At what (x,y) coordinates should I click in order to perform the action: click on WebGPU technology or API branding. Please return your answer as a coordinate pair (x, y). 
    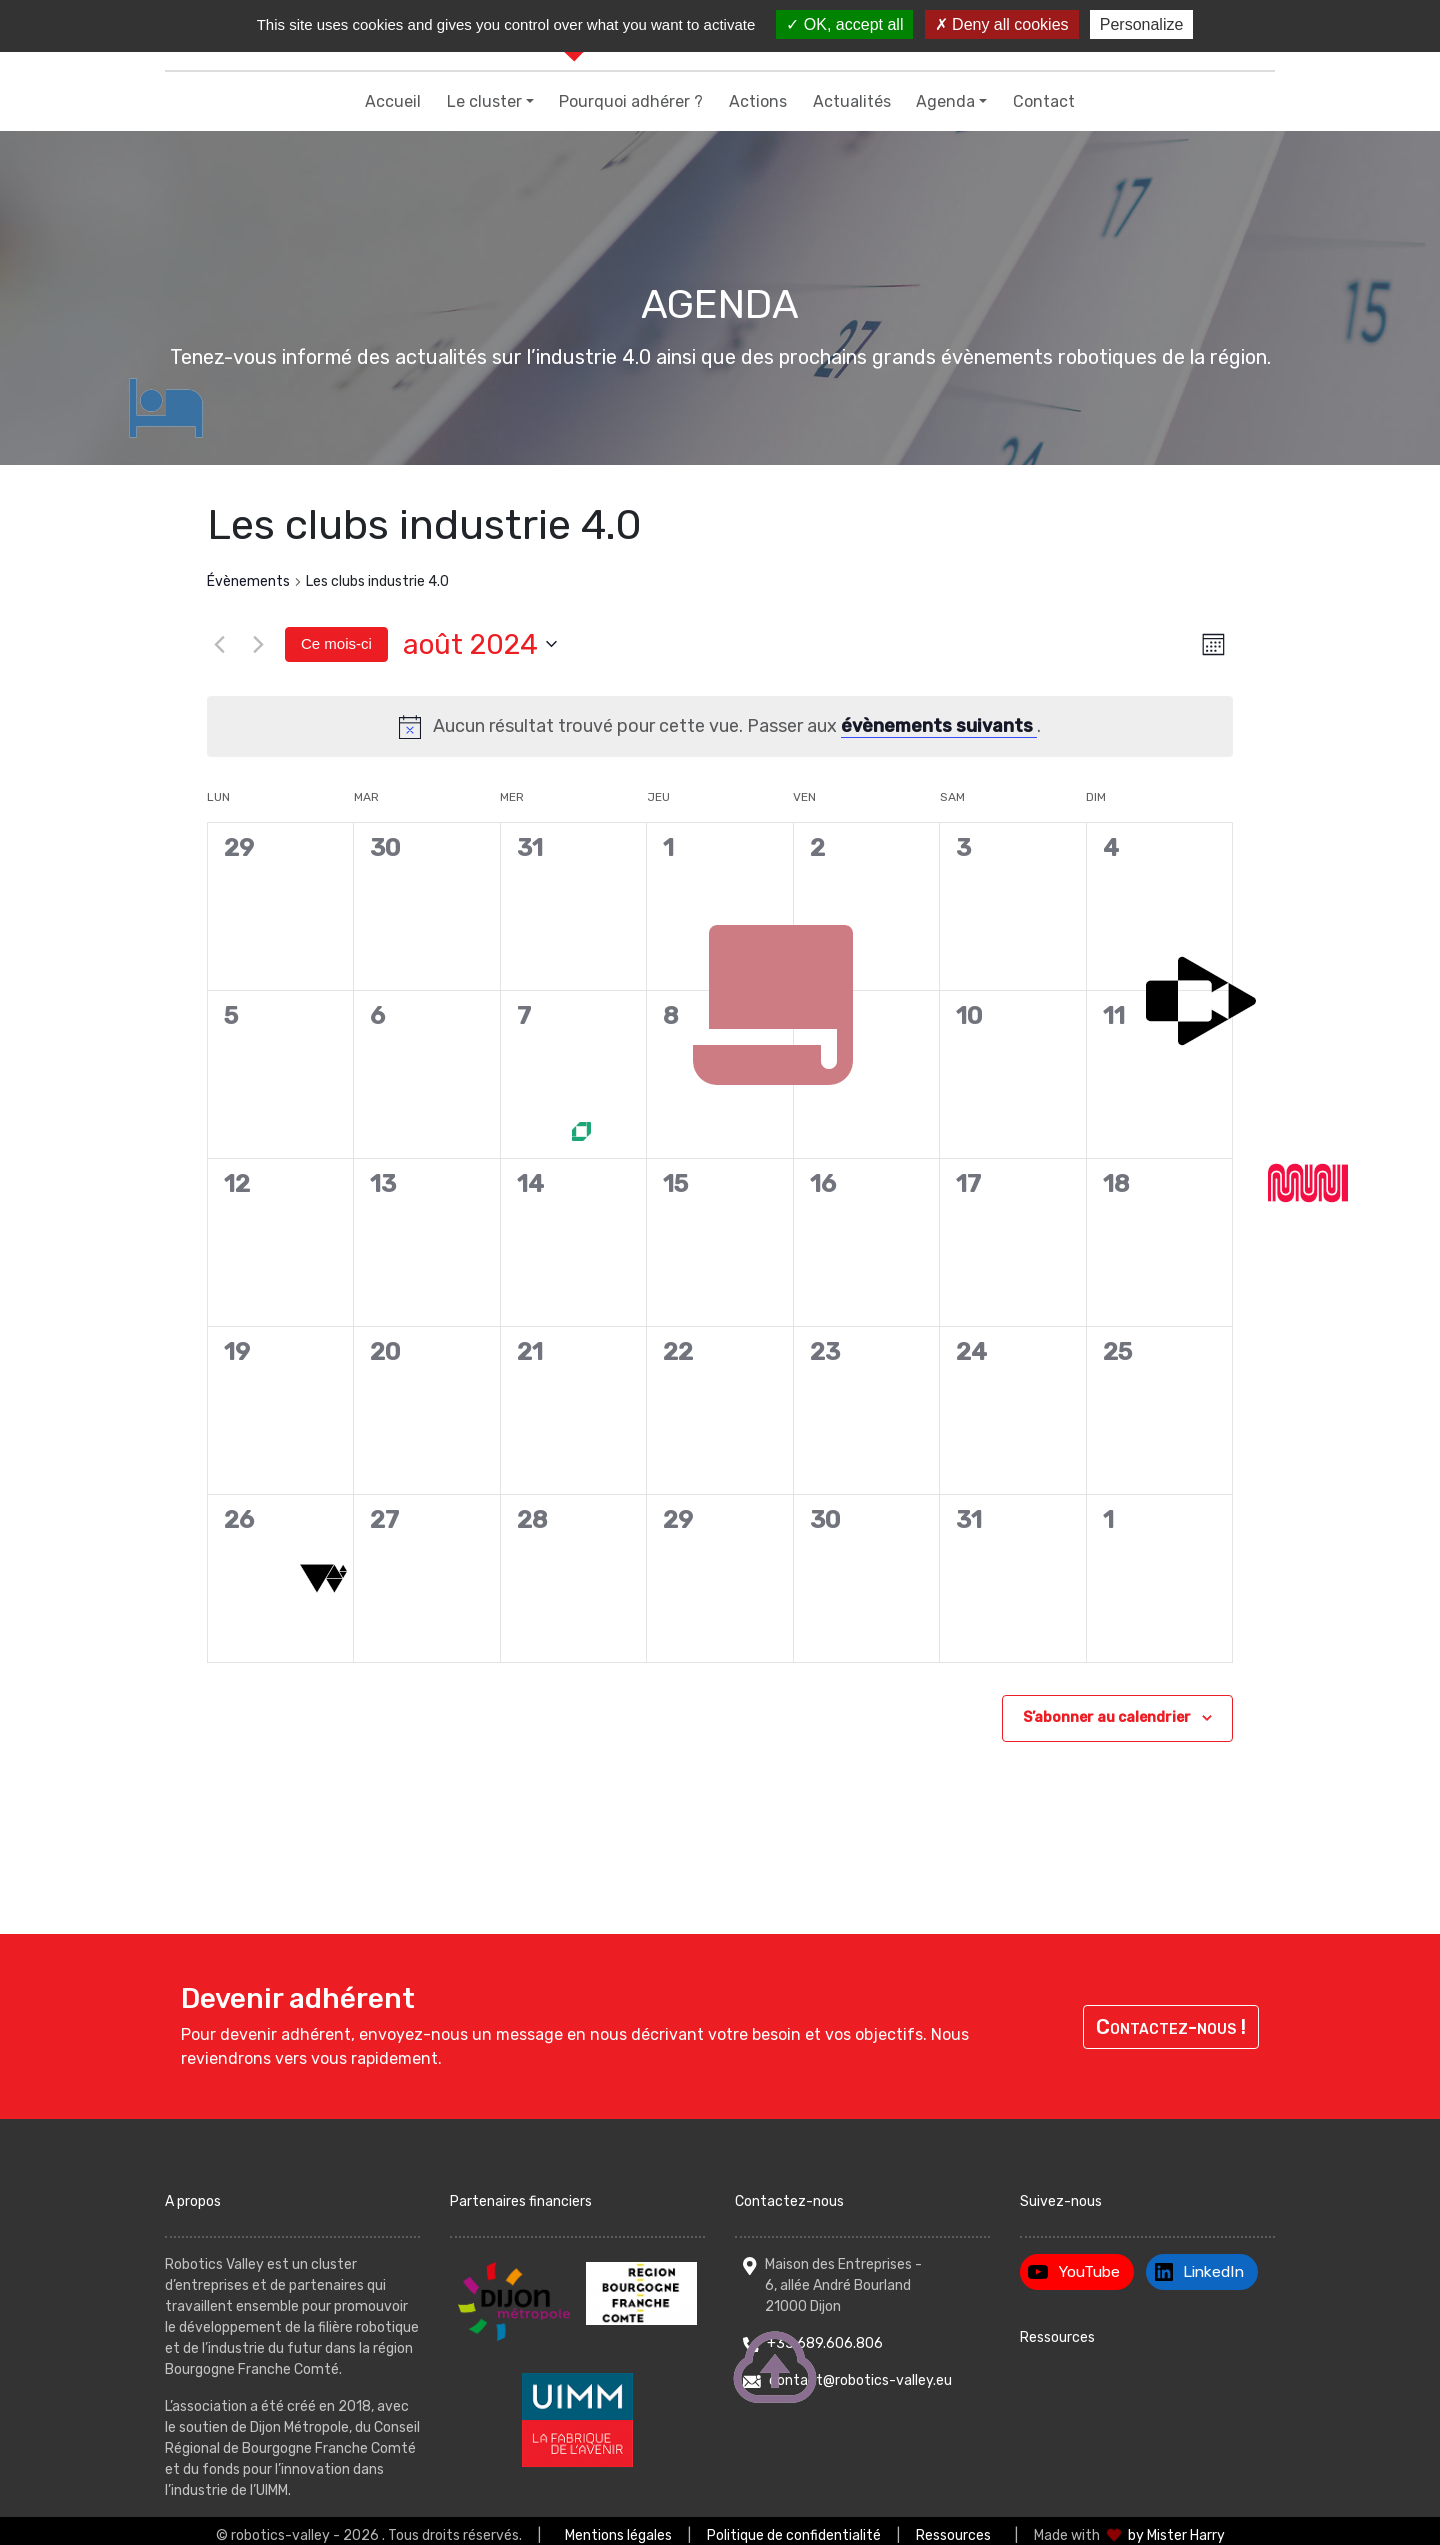
    Looking at the image, I should click on (323, 1578).